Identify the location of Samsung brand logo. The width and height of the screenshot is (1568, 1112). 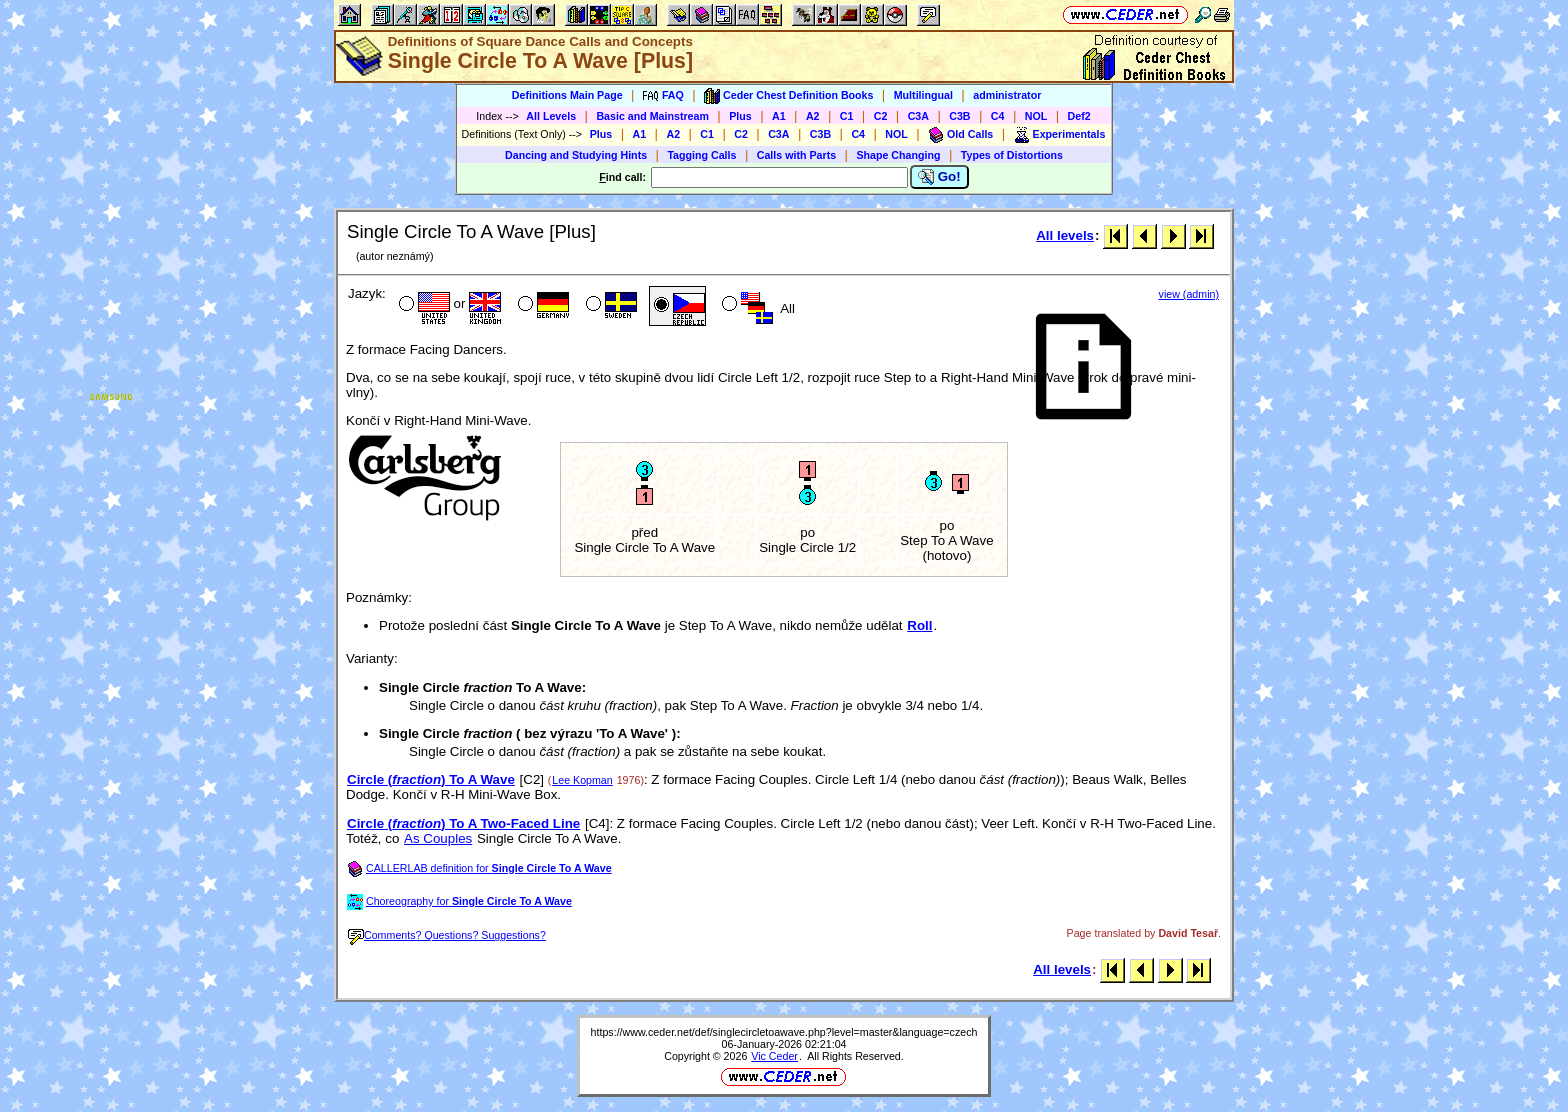
(111, 397).